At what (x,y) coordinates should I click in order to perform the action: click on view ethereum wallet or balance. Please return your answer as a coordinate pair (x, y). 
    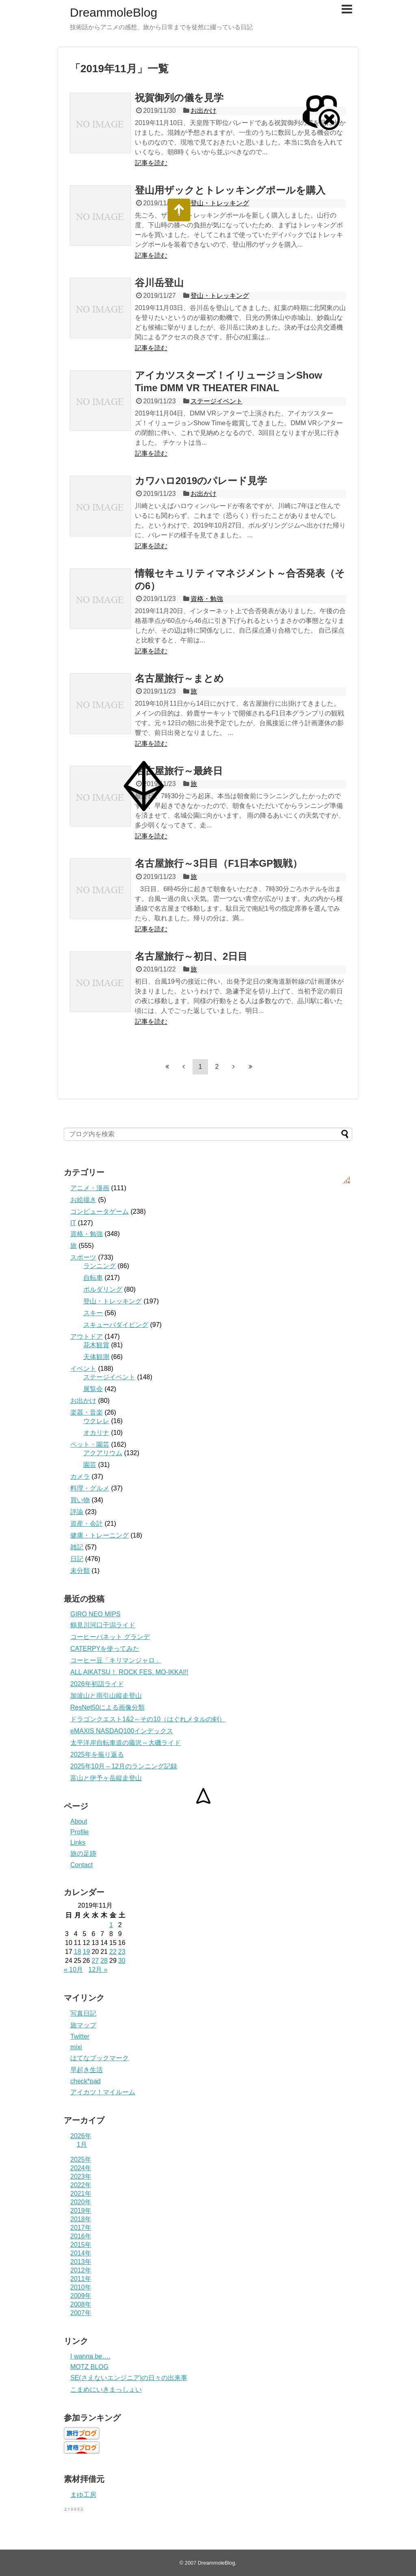
    Looking at the image, I should click on (144, 786).